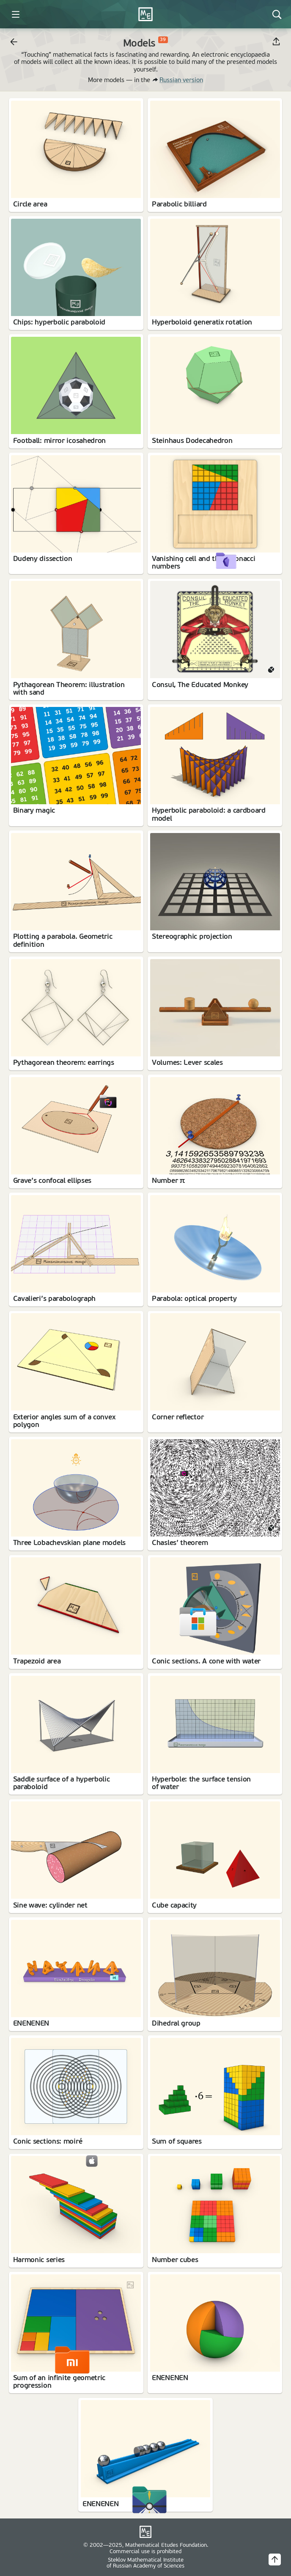  Describe the element at coordinates (92, 2161) in the screenshot. I see `access Apple ID account settings` at that location.